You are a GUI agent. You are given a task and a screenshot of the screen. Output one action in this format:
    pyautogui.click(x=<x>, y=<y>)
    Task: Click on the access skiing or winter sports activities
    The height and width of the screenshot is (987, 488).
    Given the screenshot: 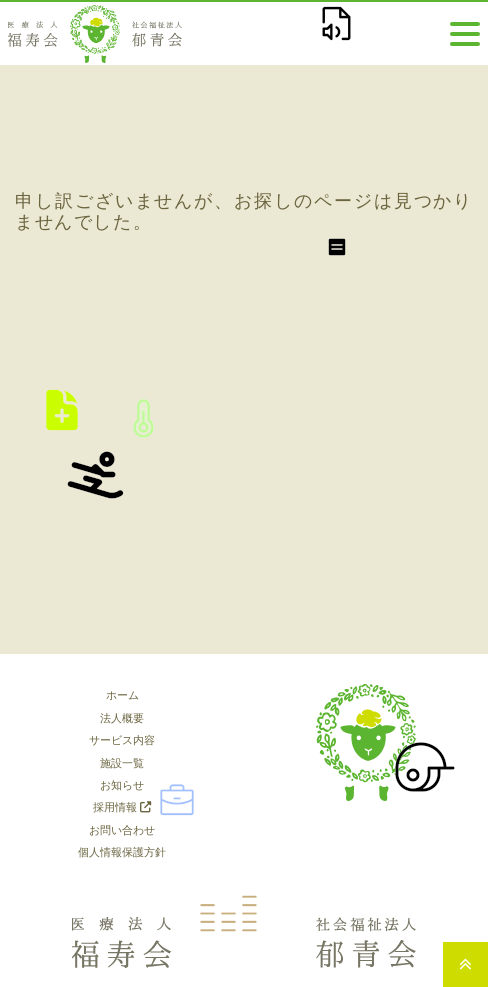 What is the action you would take?
    pyautogui.click(x=95, y=475)
    